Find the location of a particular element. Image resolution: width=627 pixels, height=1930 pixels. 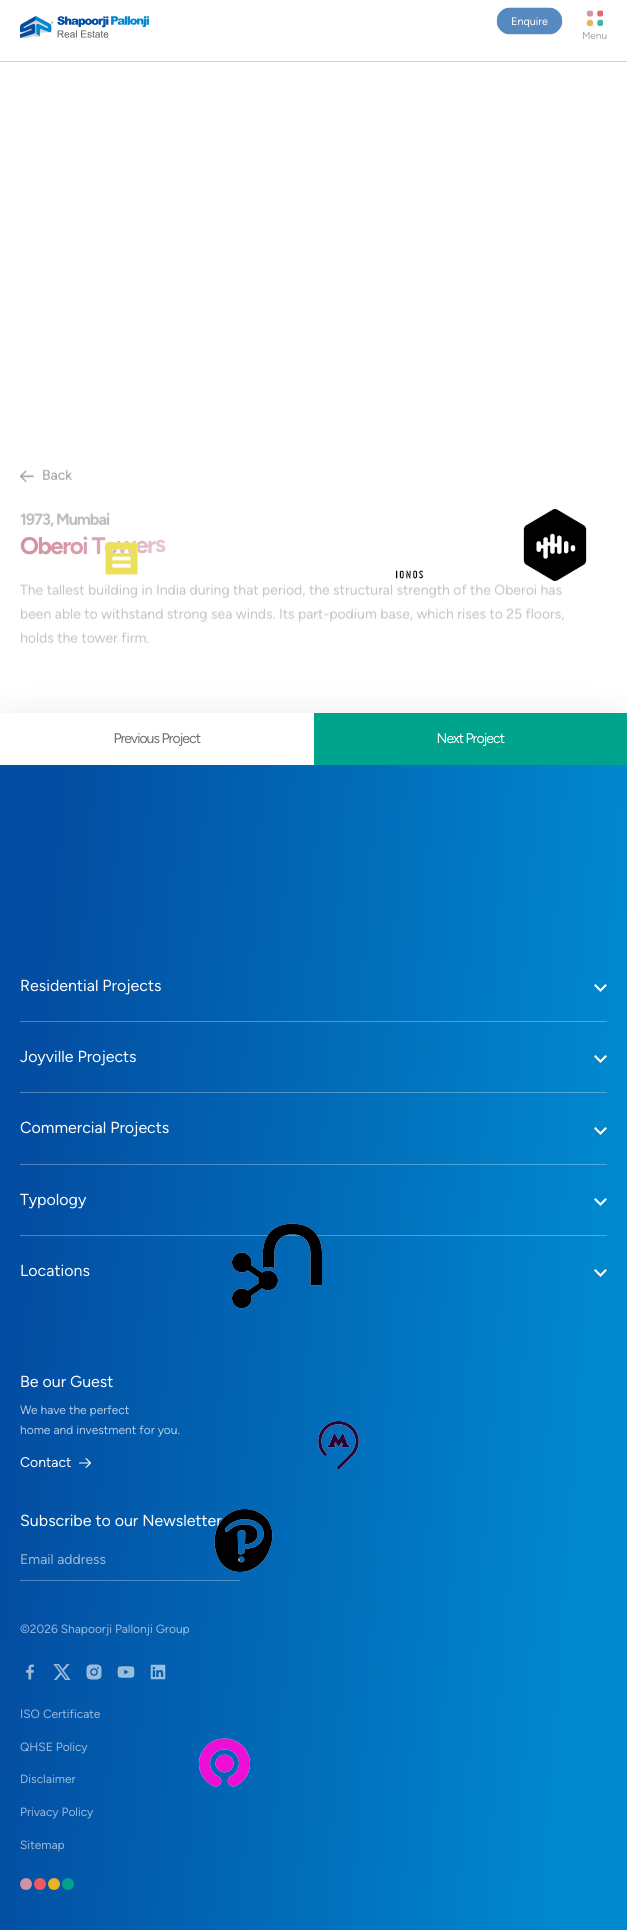

ionos web hosting and cloud services logo is located at coordinates (409, 574).